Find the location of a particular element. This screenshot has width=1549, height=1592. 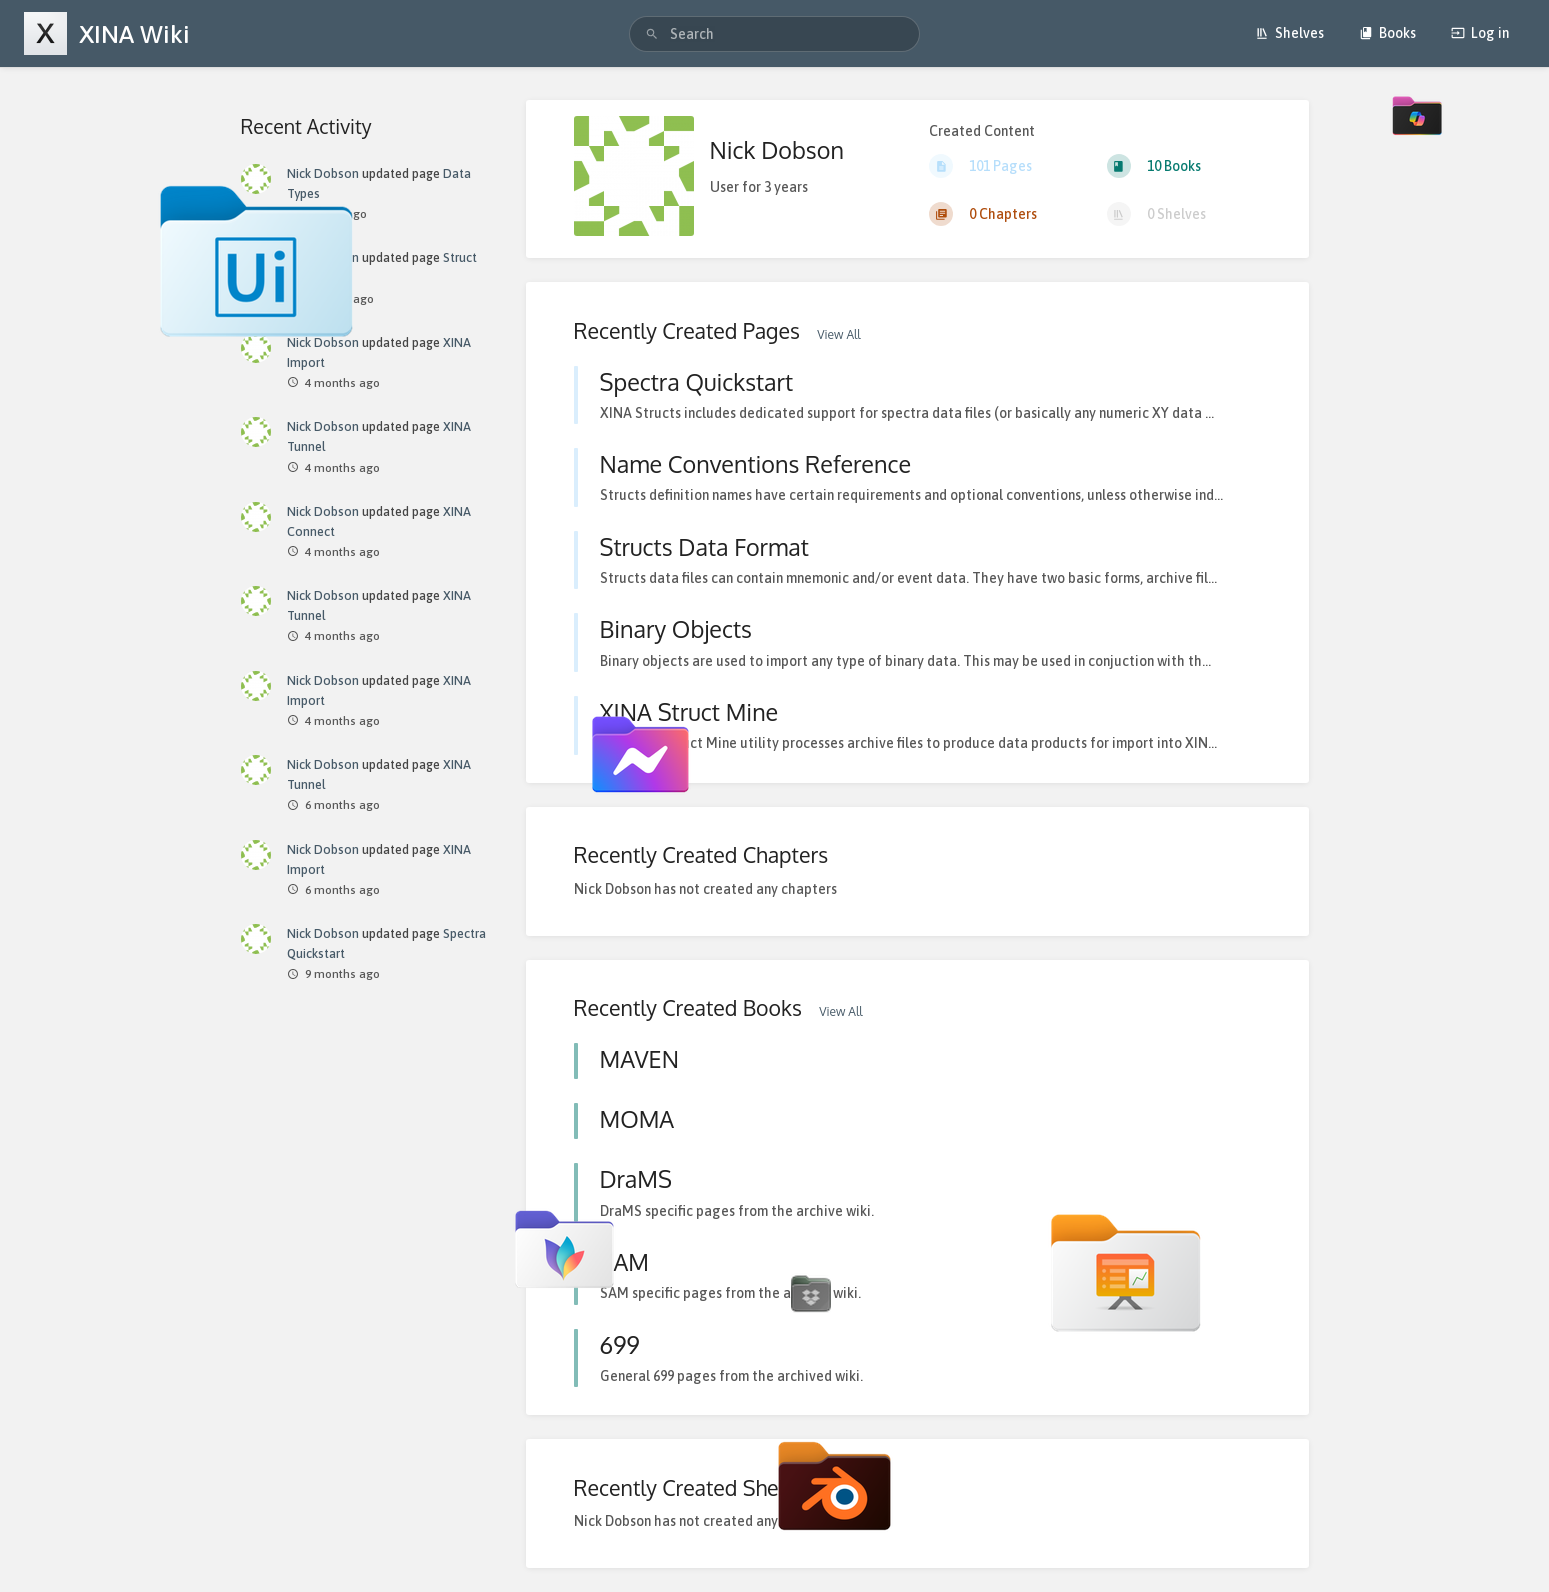

open messenger downloads or files folder is located at coordinates (640, 757).